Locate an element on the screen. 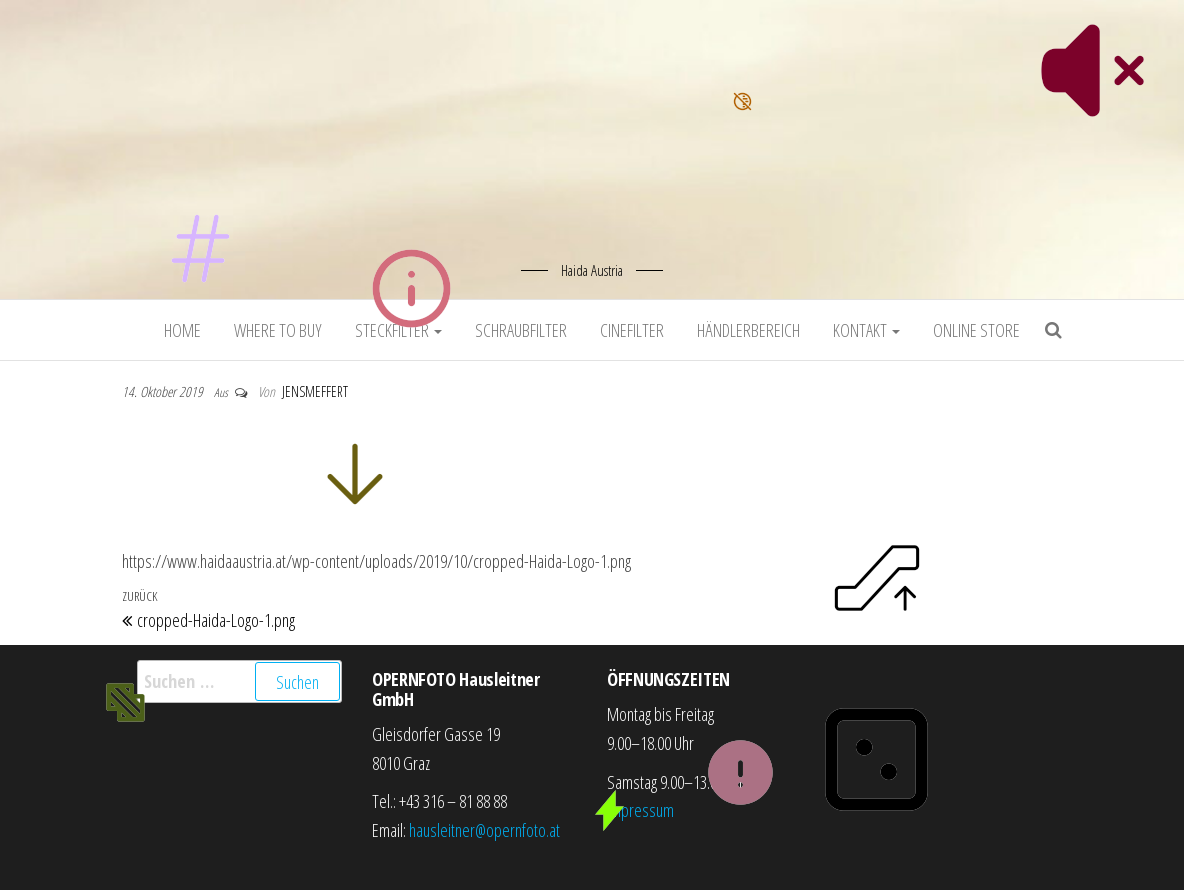 This screenshot has width=1184, height=890. indicates a warning or alert requiring attention is located at coordinates (740, 772).